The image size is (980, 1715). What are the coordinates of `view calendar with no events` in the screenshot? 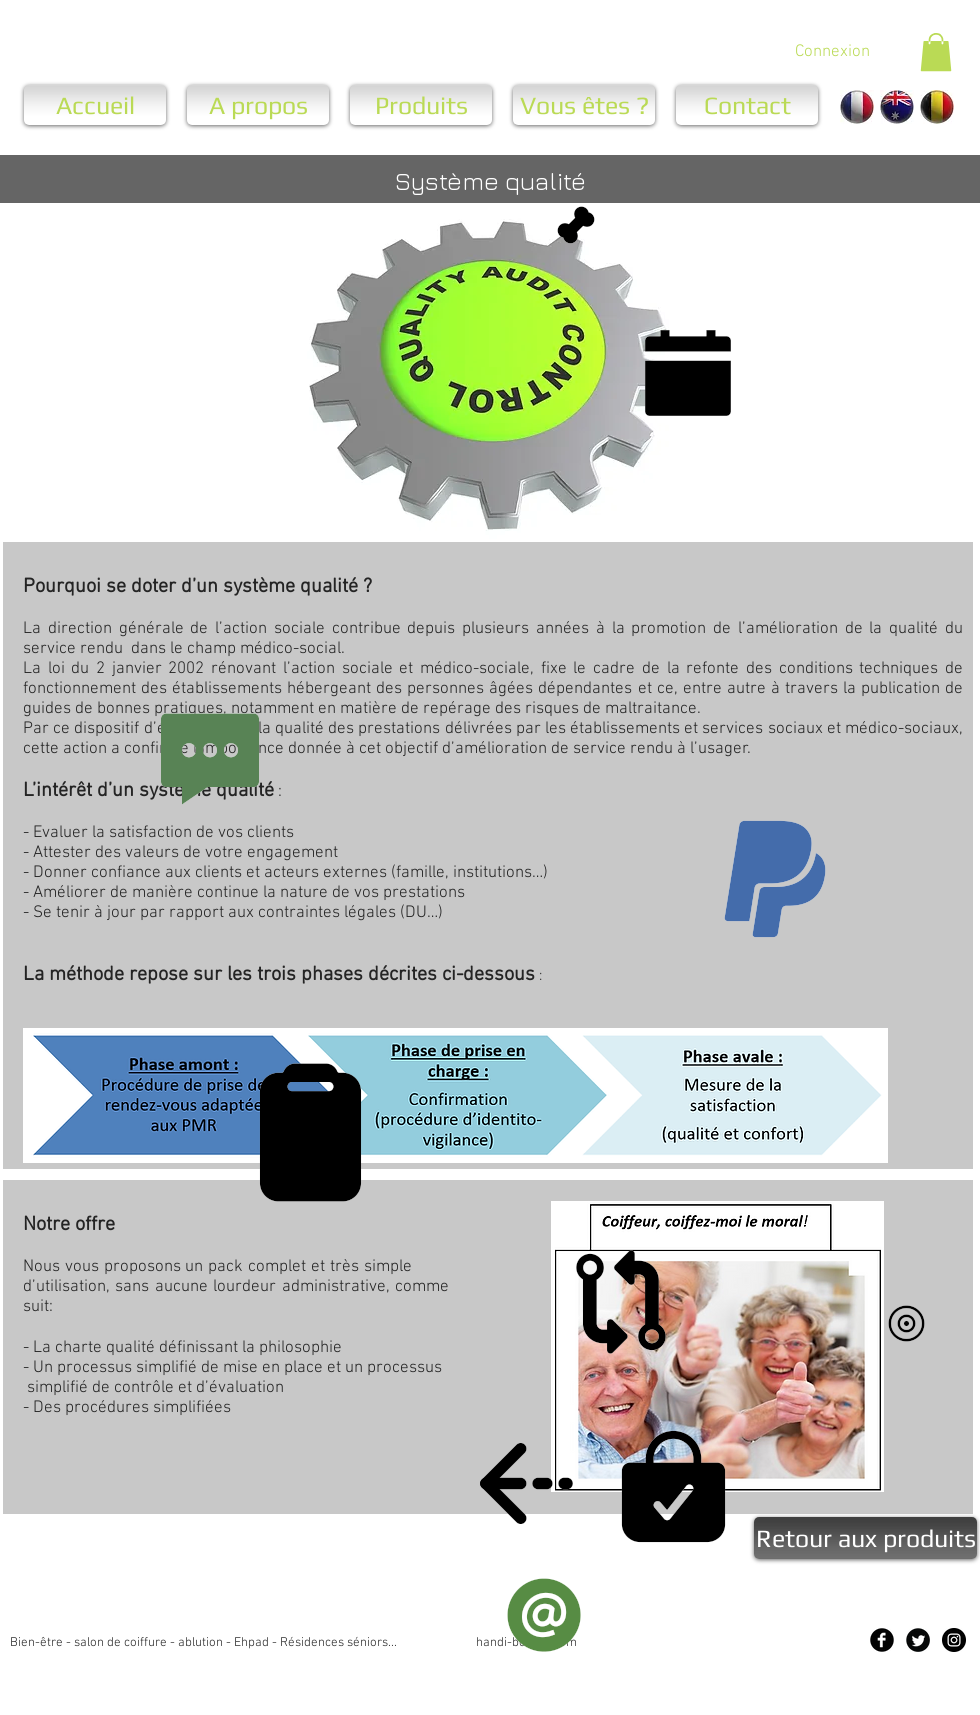 It's located at (688, 373).